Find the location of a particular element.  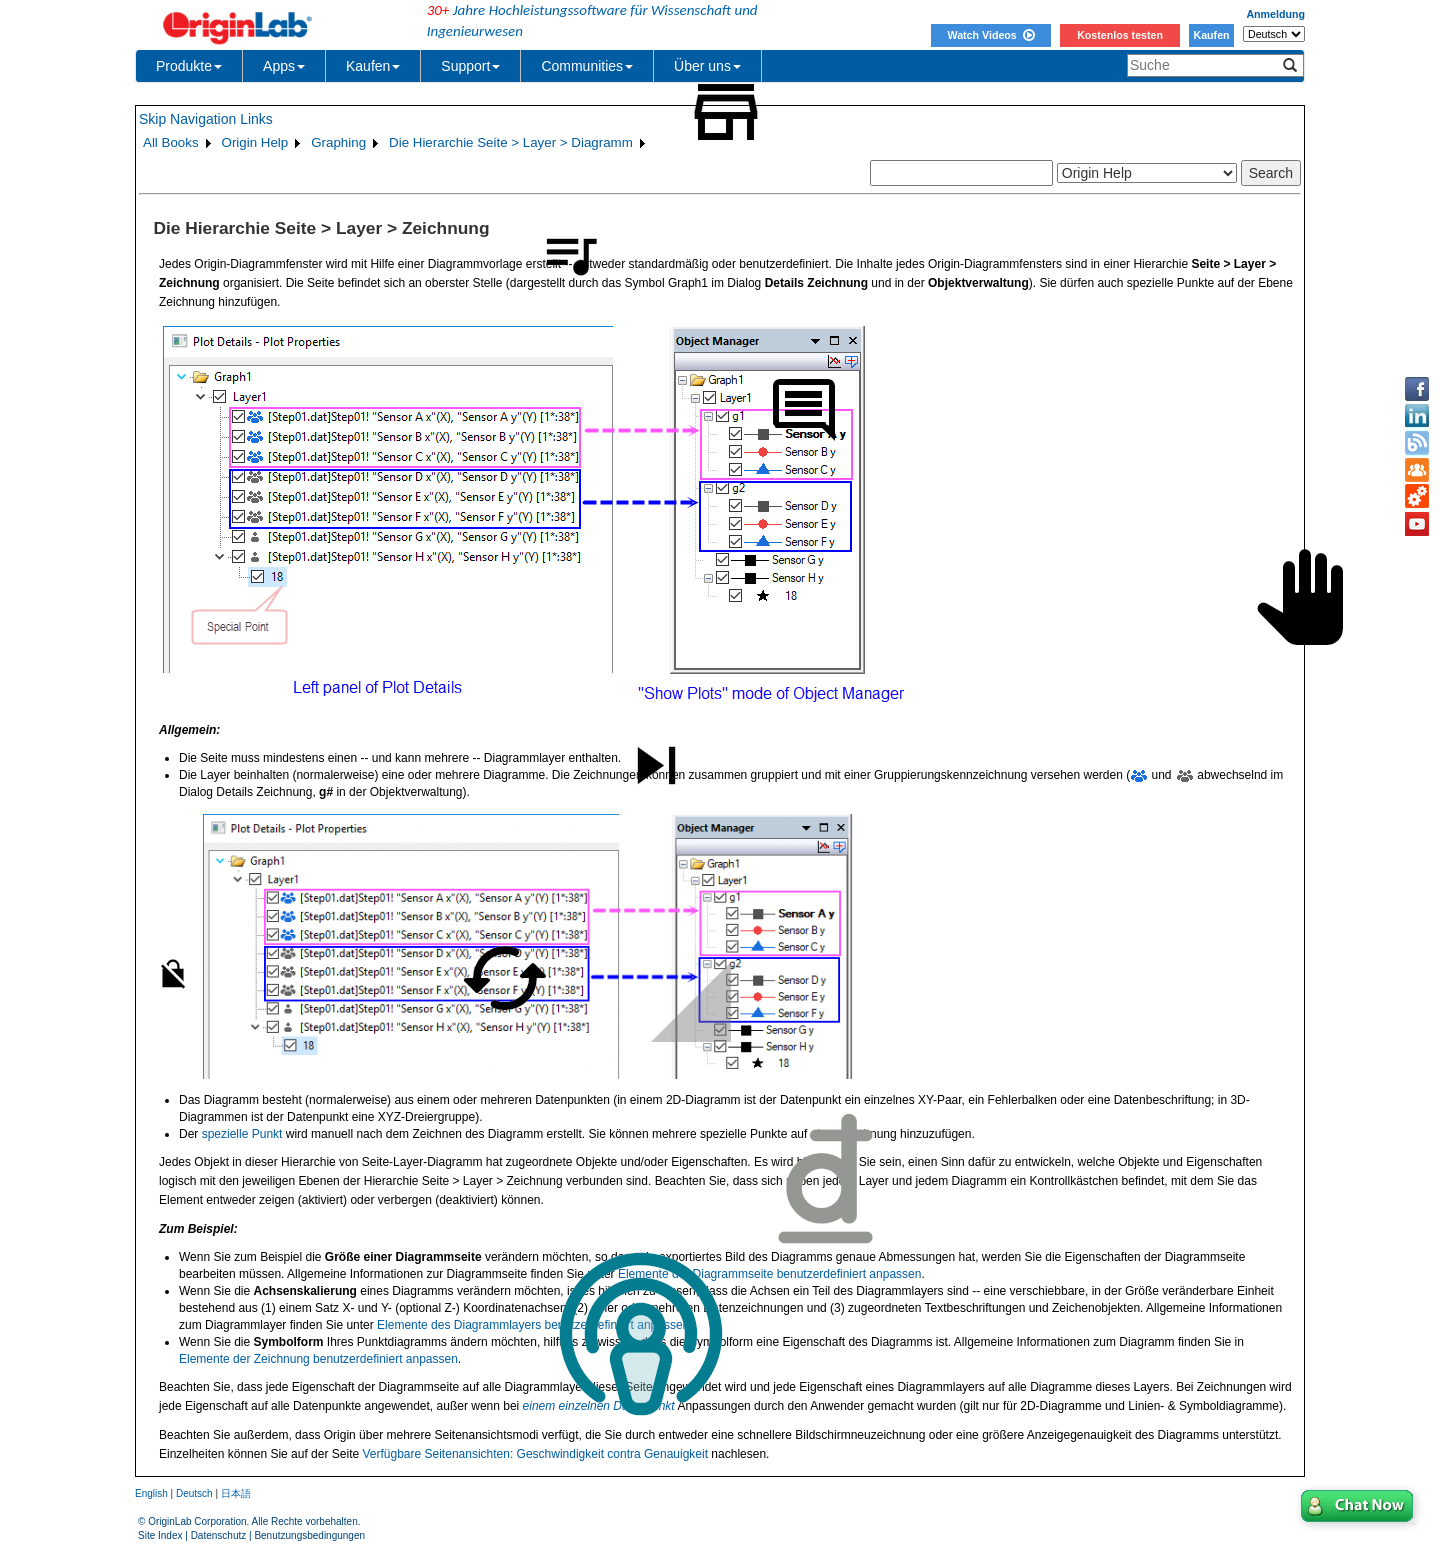

indicates an unencrypted or insecure email connection is located at coordinates (173, 974).